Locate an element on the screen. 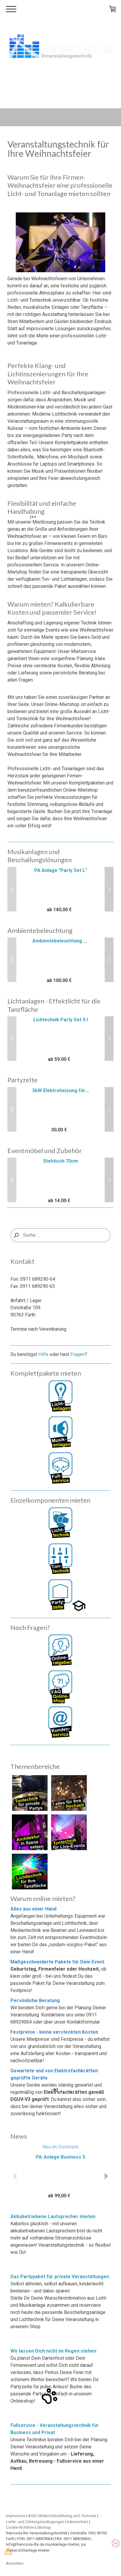 This screenshot has height=2576, width=121. access education or school-related features is located at coordinates (78, 1606).